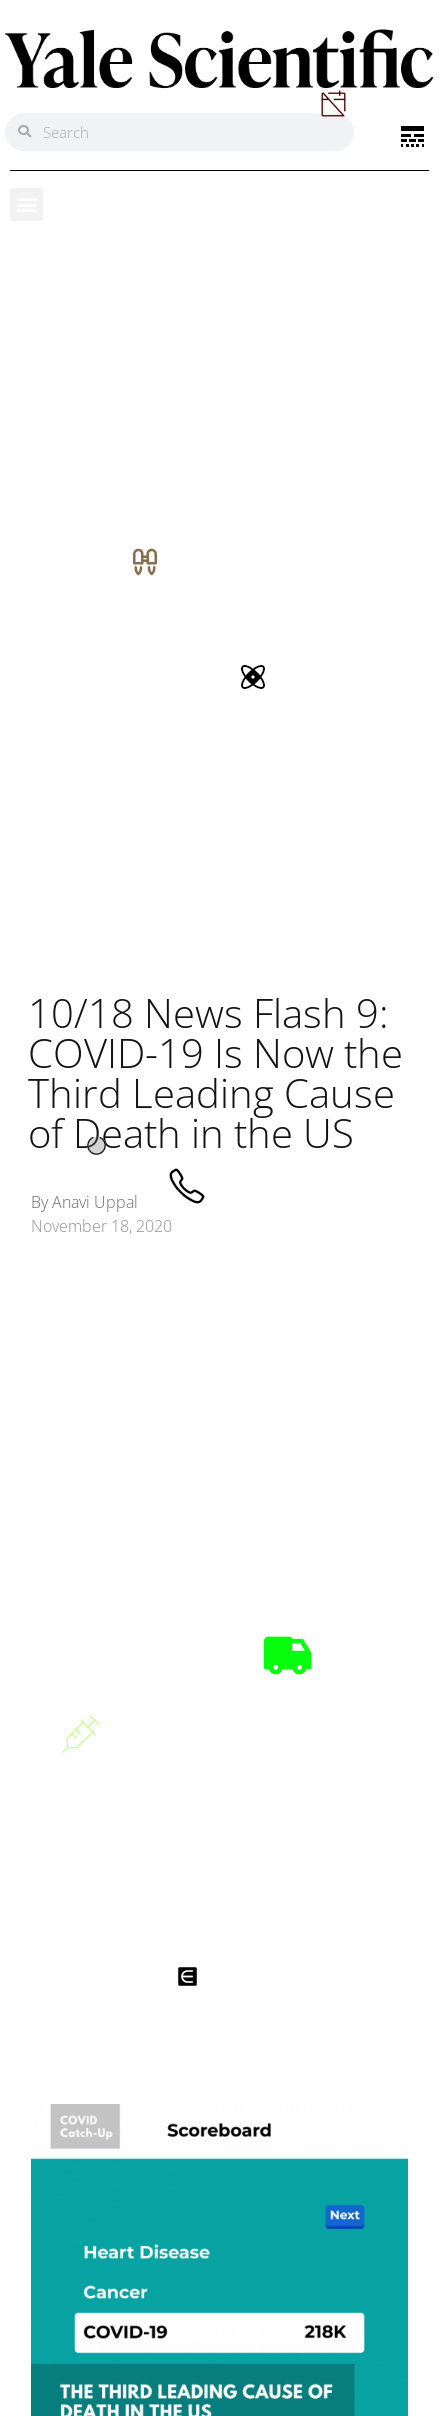 This screenshot has height=2416, width=439. Describe the element at coordinates (96, 1145) in the screenshot. I see `loading or processing in progress` at that location.